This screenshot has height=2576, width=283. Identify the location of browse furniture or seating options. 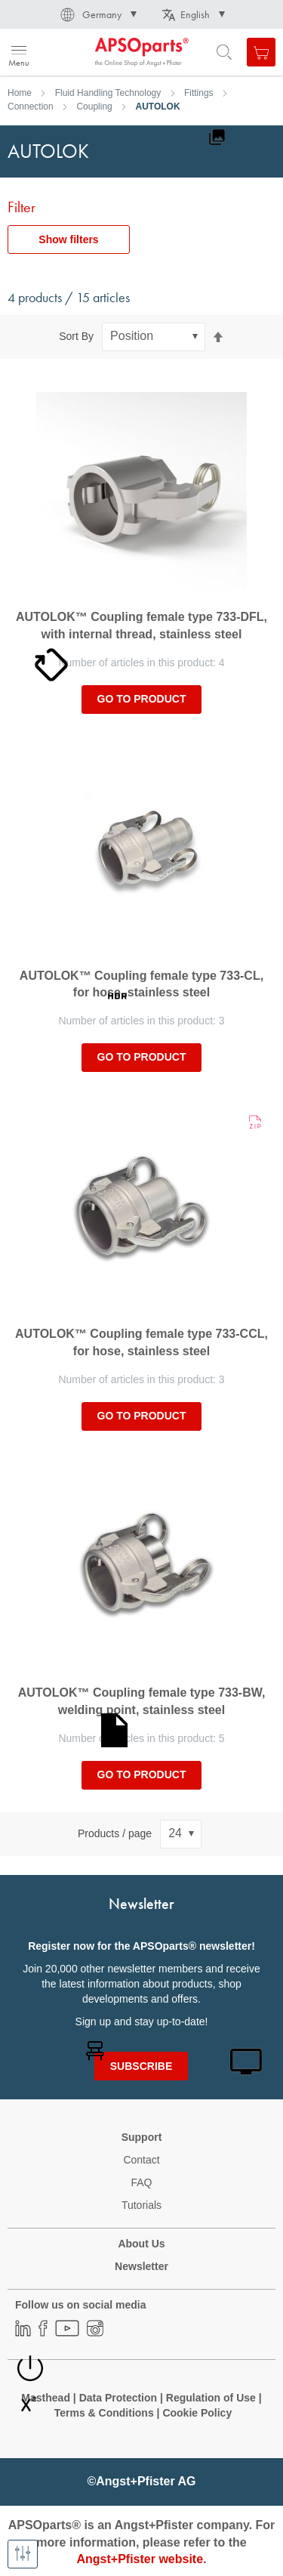
(95, 2051).